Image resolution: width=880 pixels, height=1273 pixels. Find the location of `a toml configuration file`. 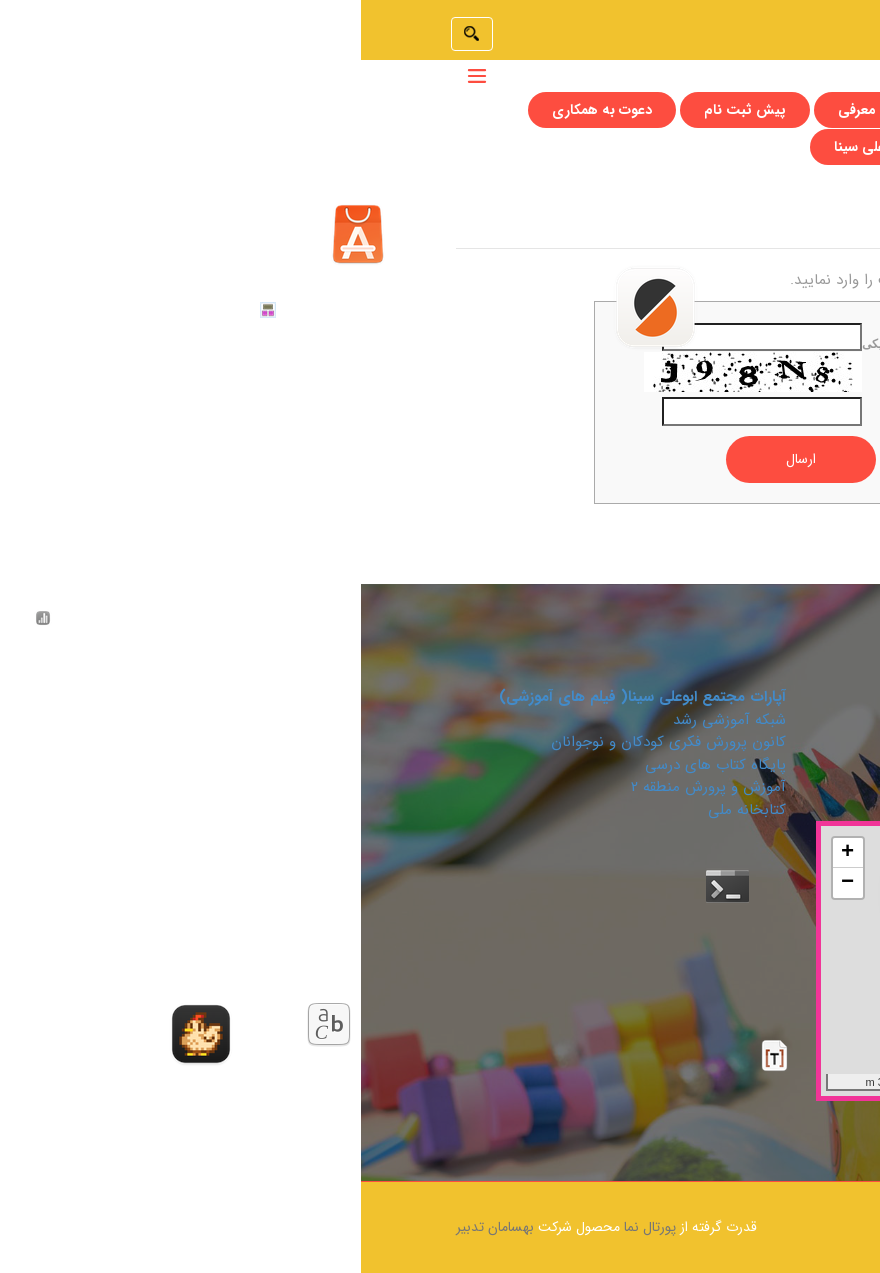

a toml configuration file is located at coordinates (774, 1055).